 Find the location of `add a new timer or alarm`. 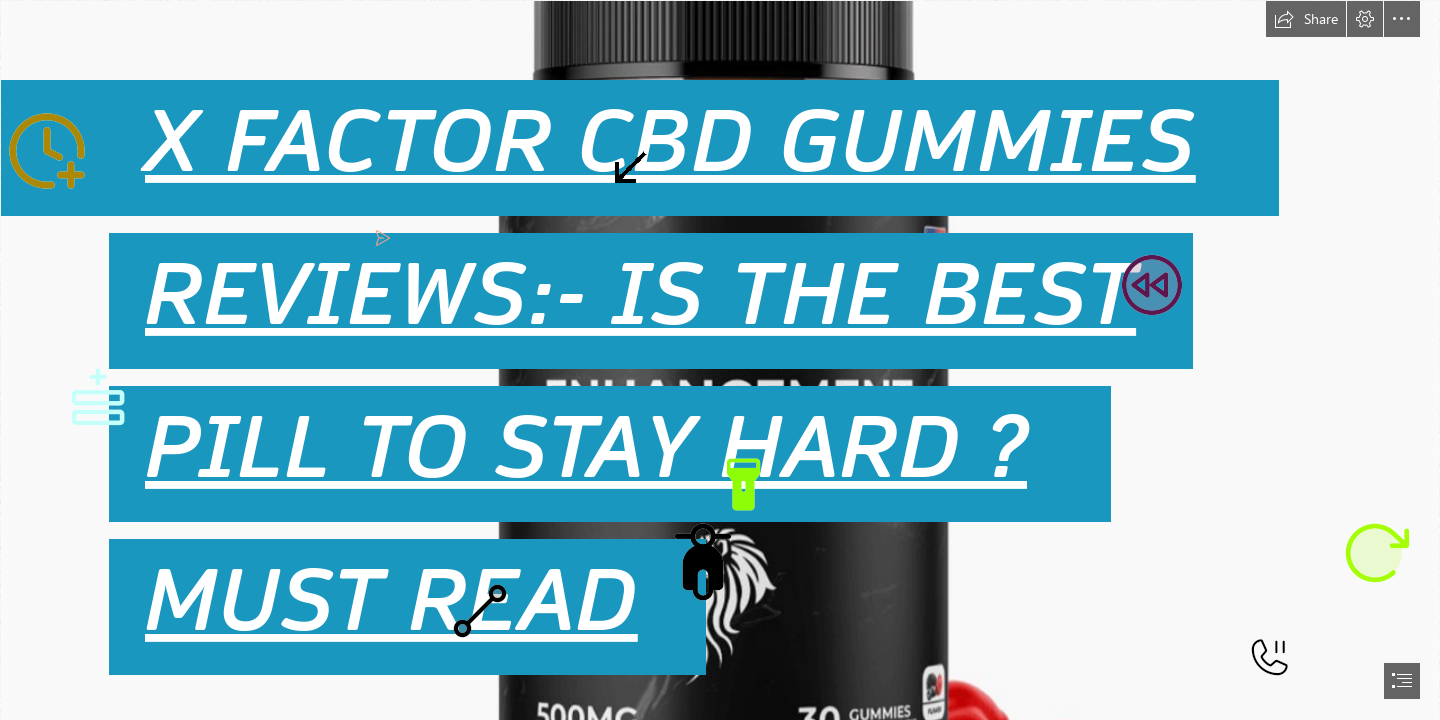

add a new timer or alarm is located at coordinates (47, 151).